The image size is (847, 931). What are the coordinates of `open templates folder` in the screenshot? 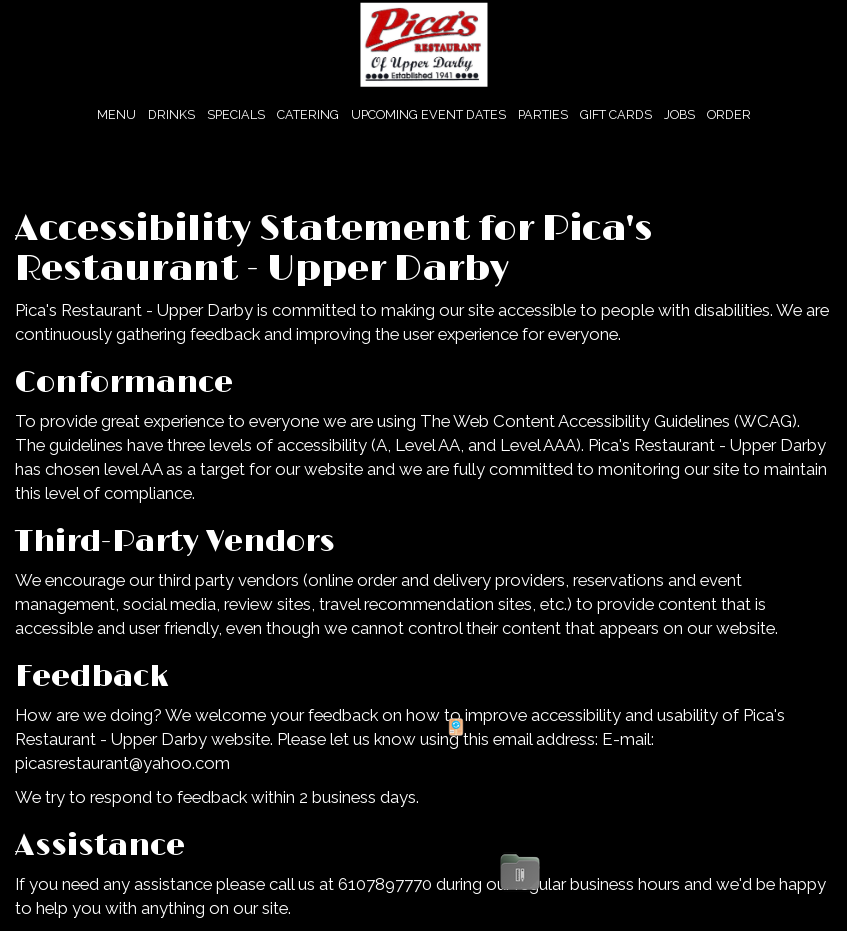 It's located at (520, 872).